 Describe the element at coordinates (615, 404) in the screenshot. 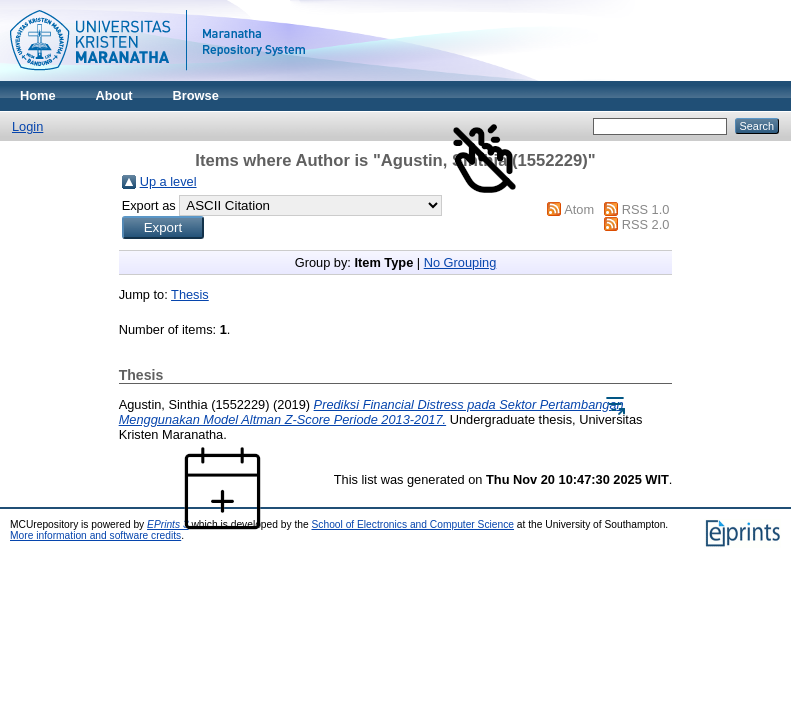

I see `share current filter settings` at that location.